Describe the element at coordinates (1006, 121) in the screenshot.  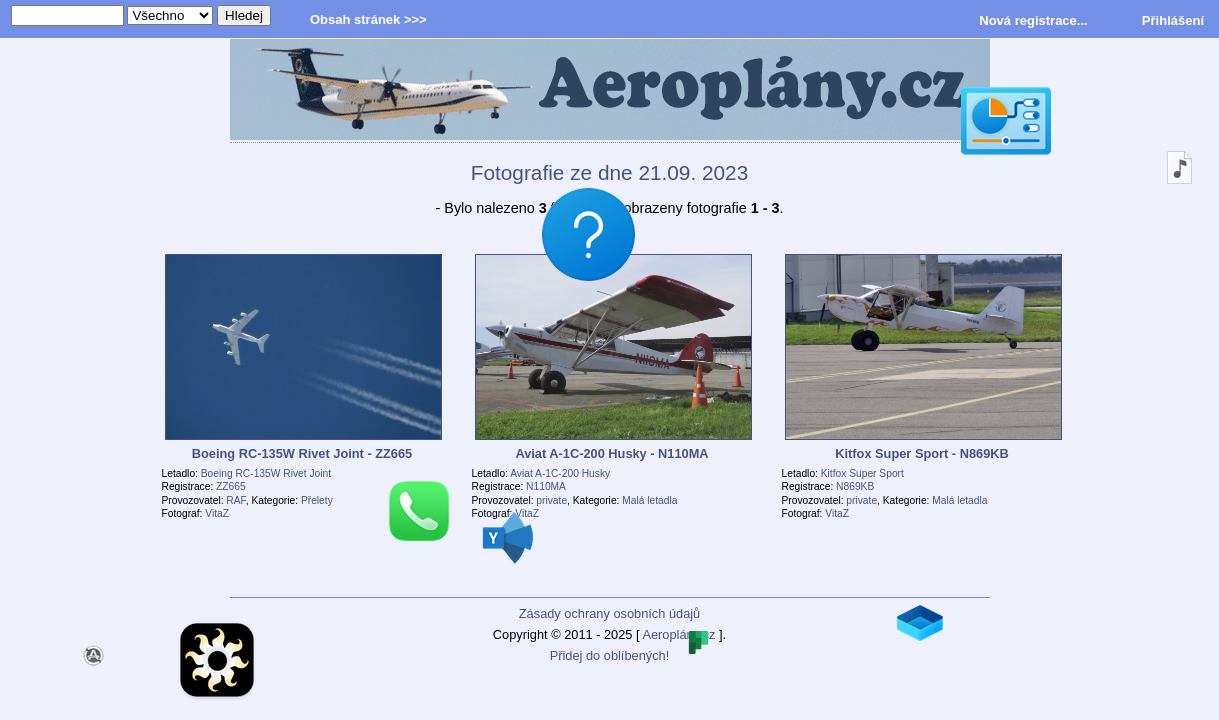
I see `open windows control panel settings` at that location.